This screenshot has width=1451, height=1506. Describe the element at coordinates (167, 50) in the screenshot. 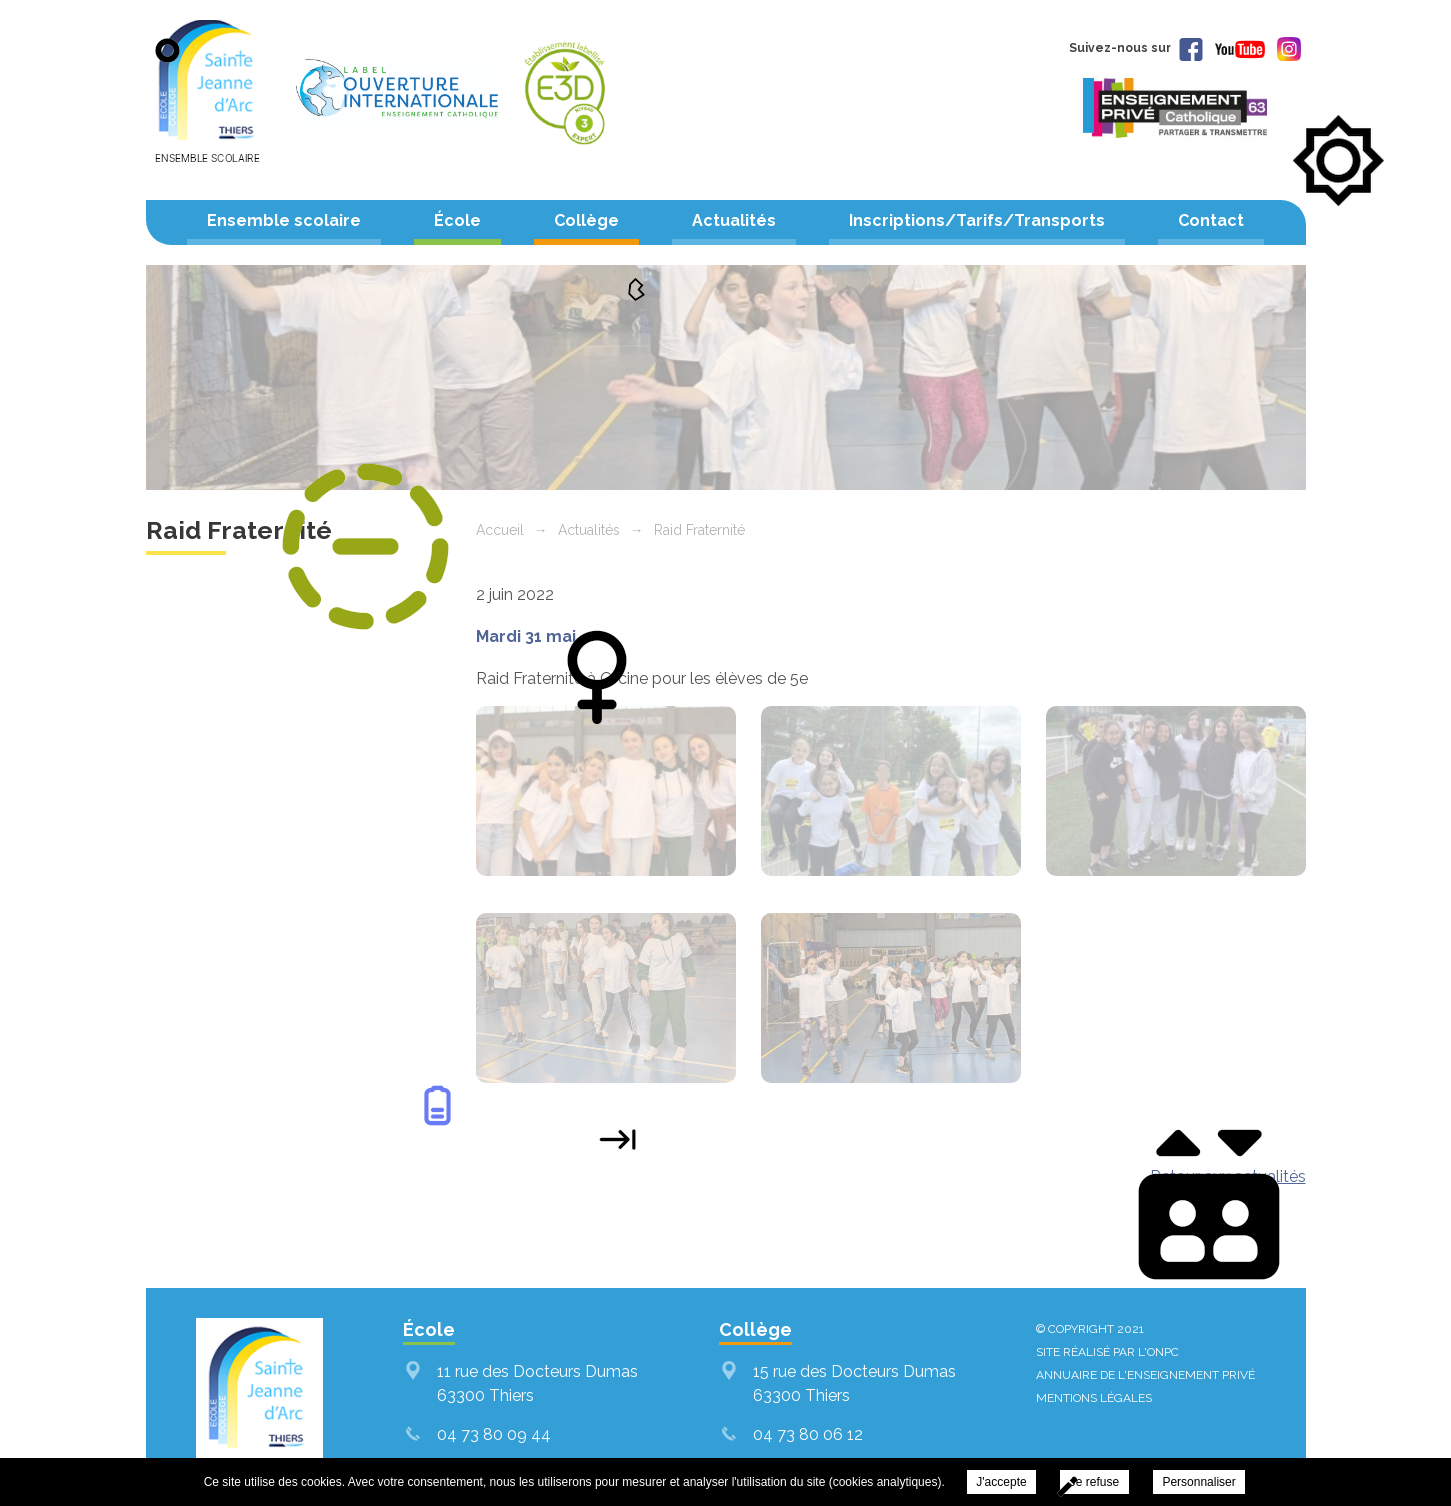

I see `indicates an unread item or notification` at that location.